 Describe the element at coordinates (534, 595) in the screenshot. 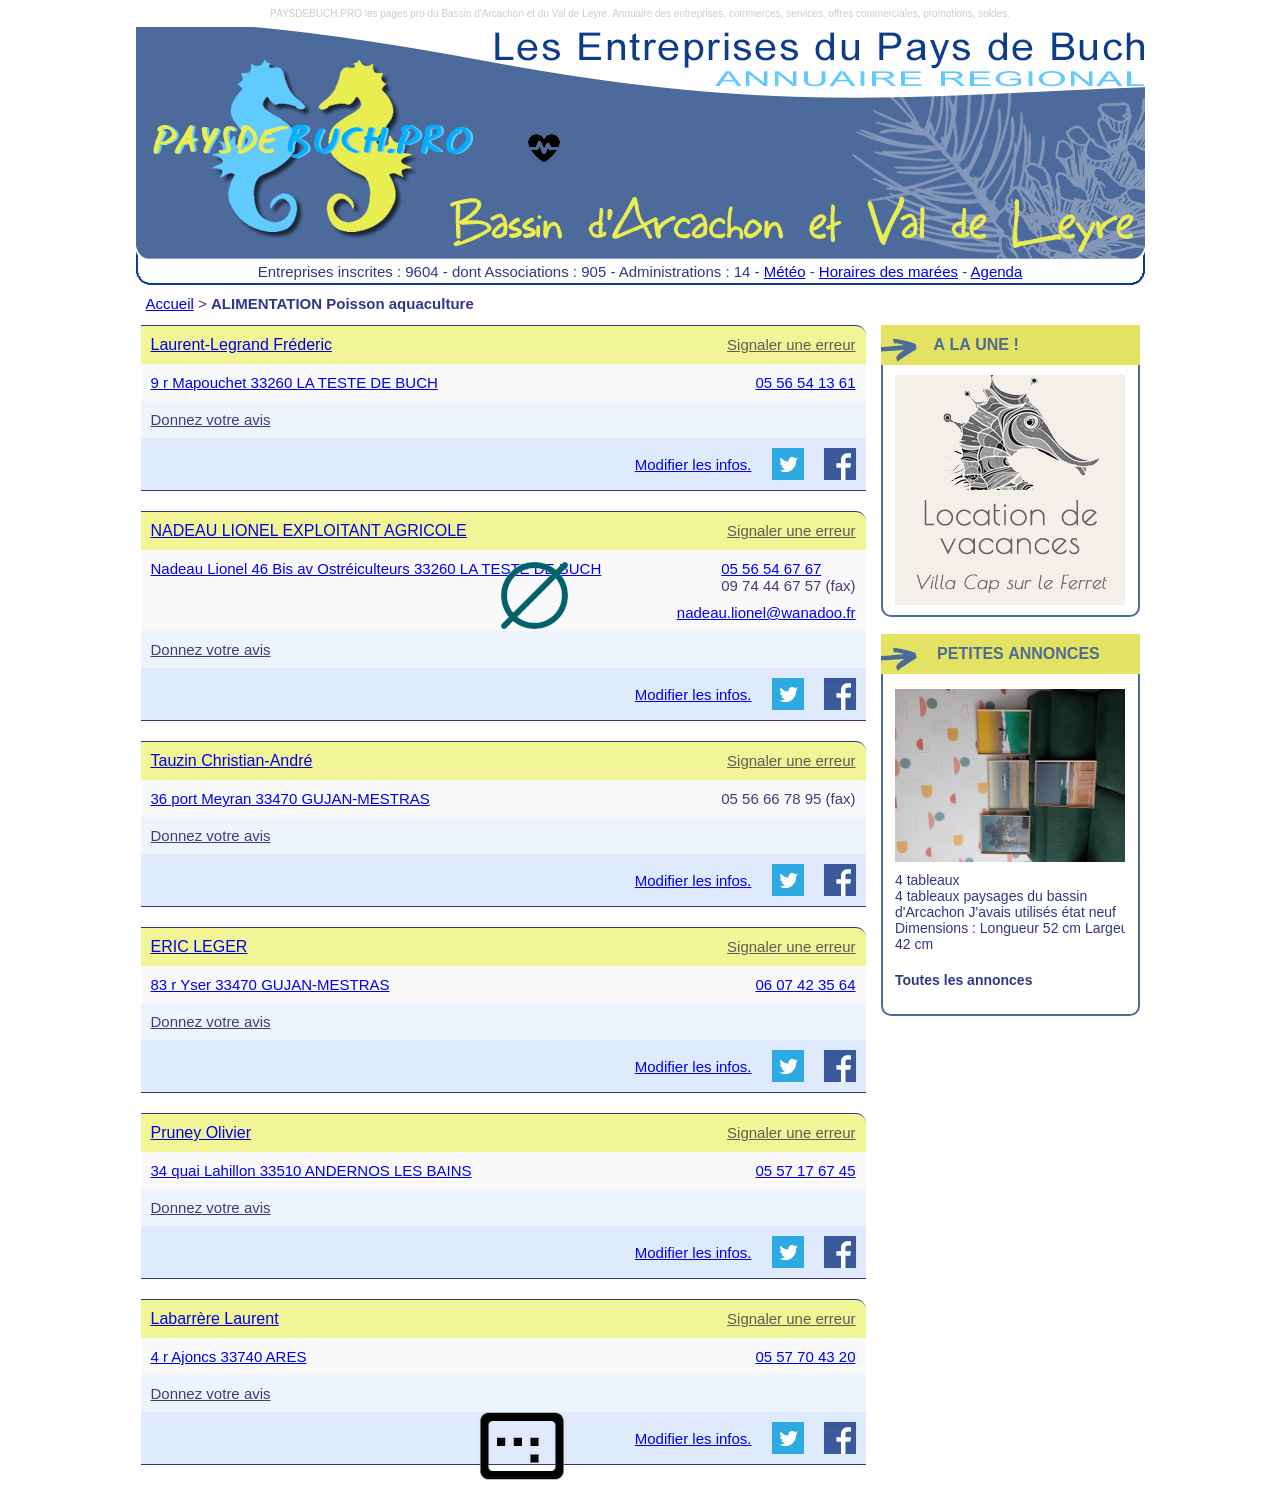

I see `indicates an empty or null value` at that location.